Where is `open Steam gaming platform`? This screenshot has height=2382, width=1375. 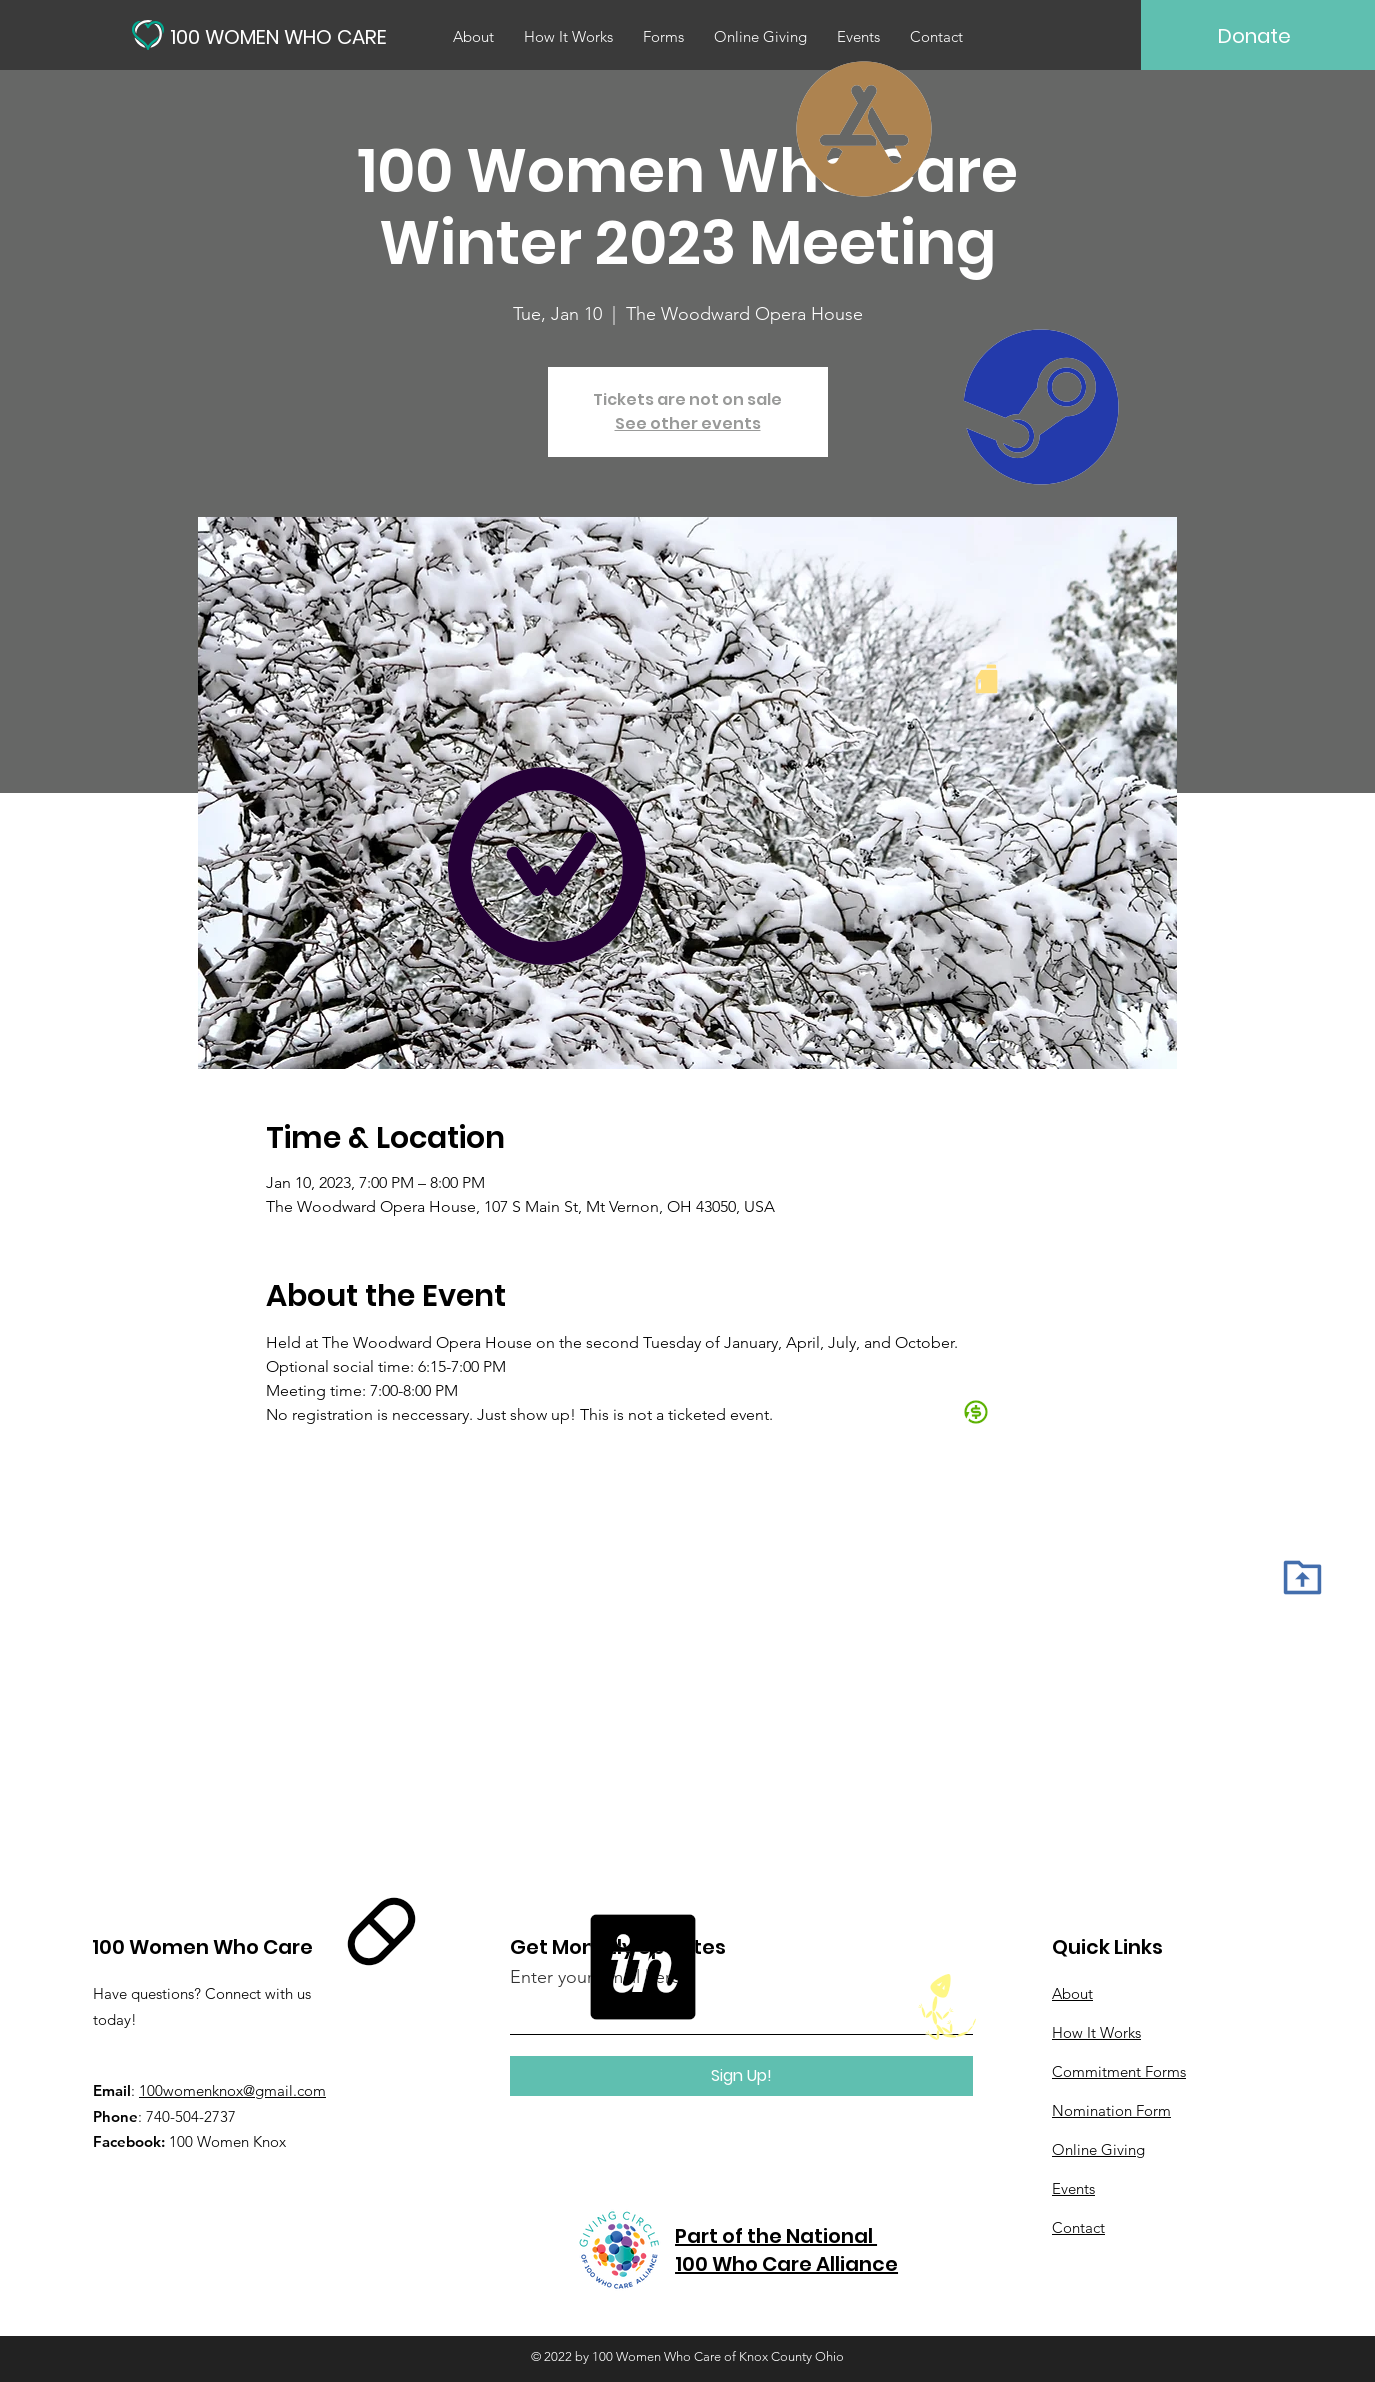
open Steam gaming platform is located at coordinates (1041, 407).